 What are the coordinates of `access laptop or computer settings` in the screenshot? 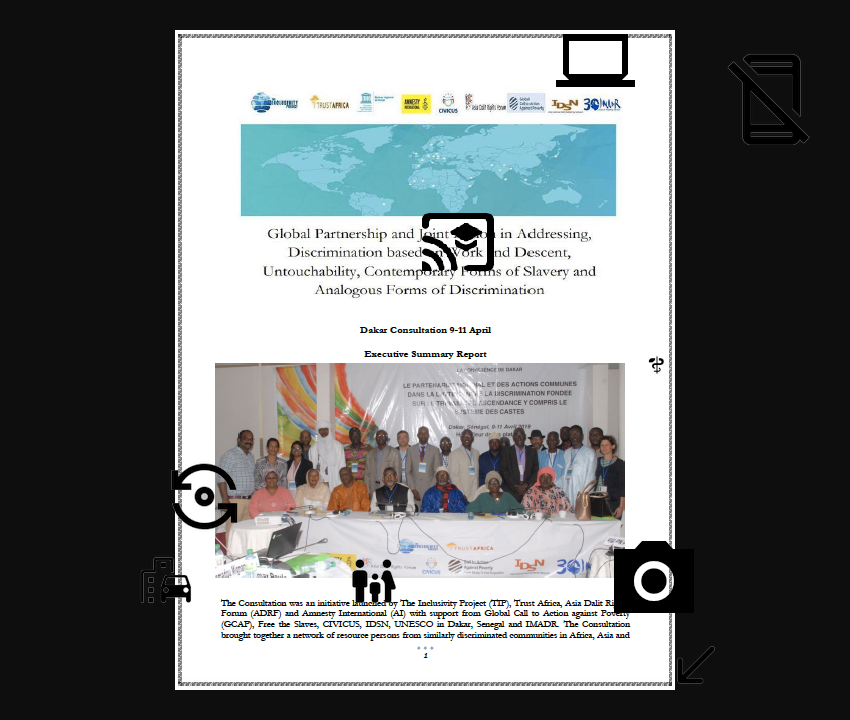 It's located at (595, 60).